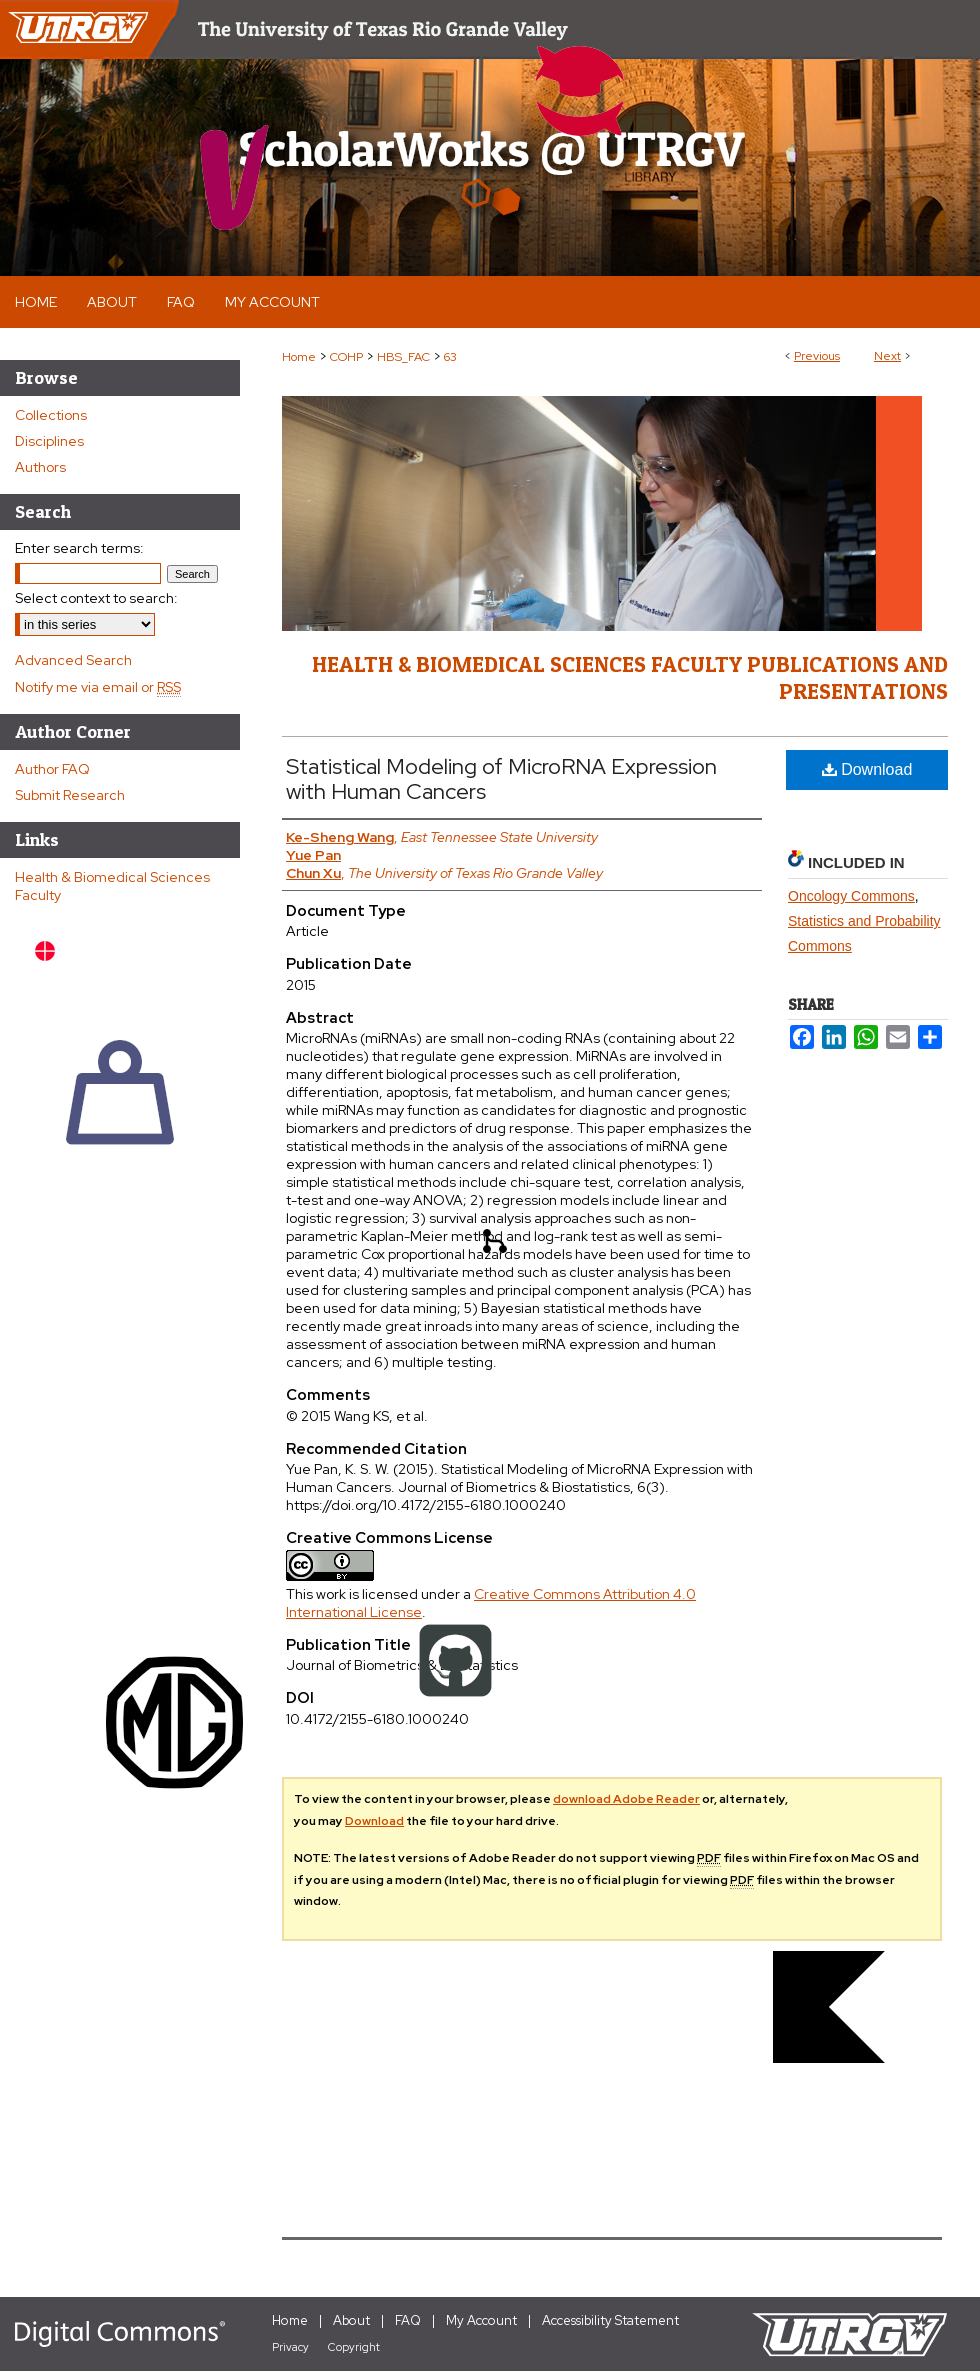 This screenshot has height=2371, width=980. I want to click on MG Motors brand logo, so click(174, 1722).